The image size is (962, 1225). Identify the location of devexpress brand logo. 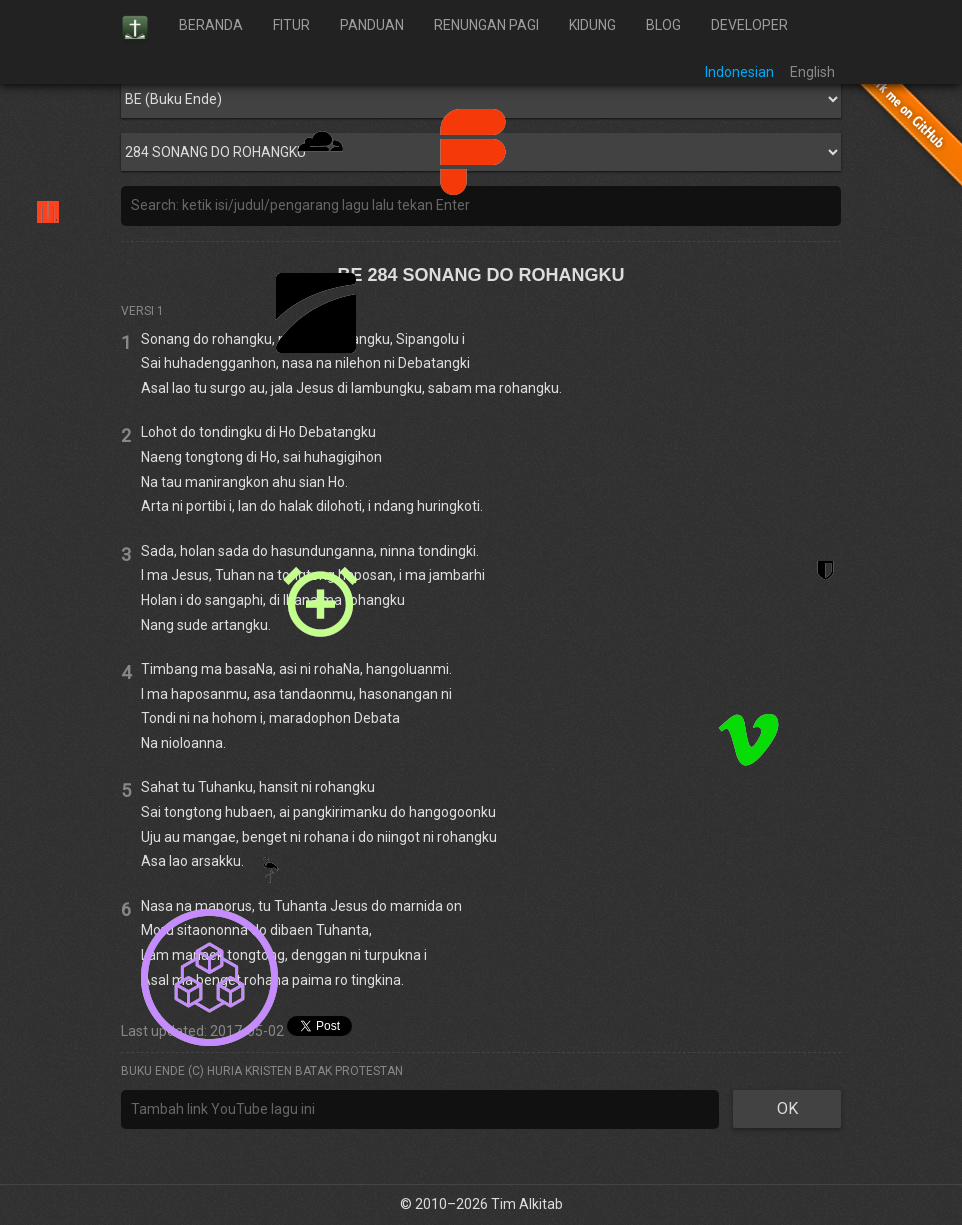
(316, 313).